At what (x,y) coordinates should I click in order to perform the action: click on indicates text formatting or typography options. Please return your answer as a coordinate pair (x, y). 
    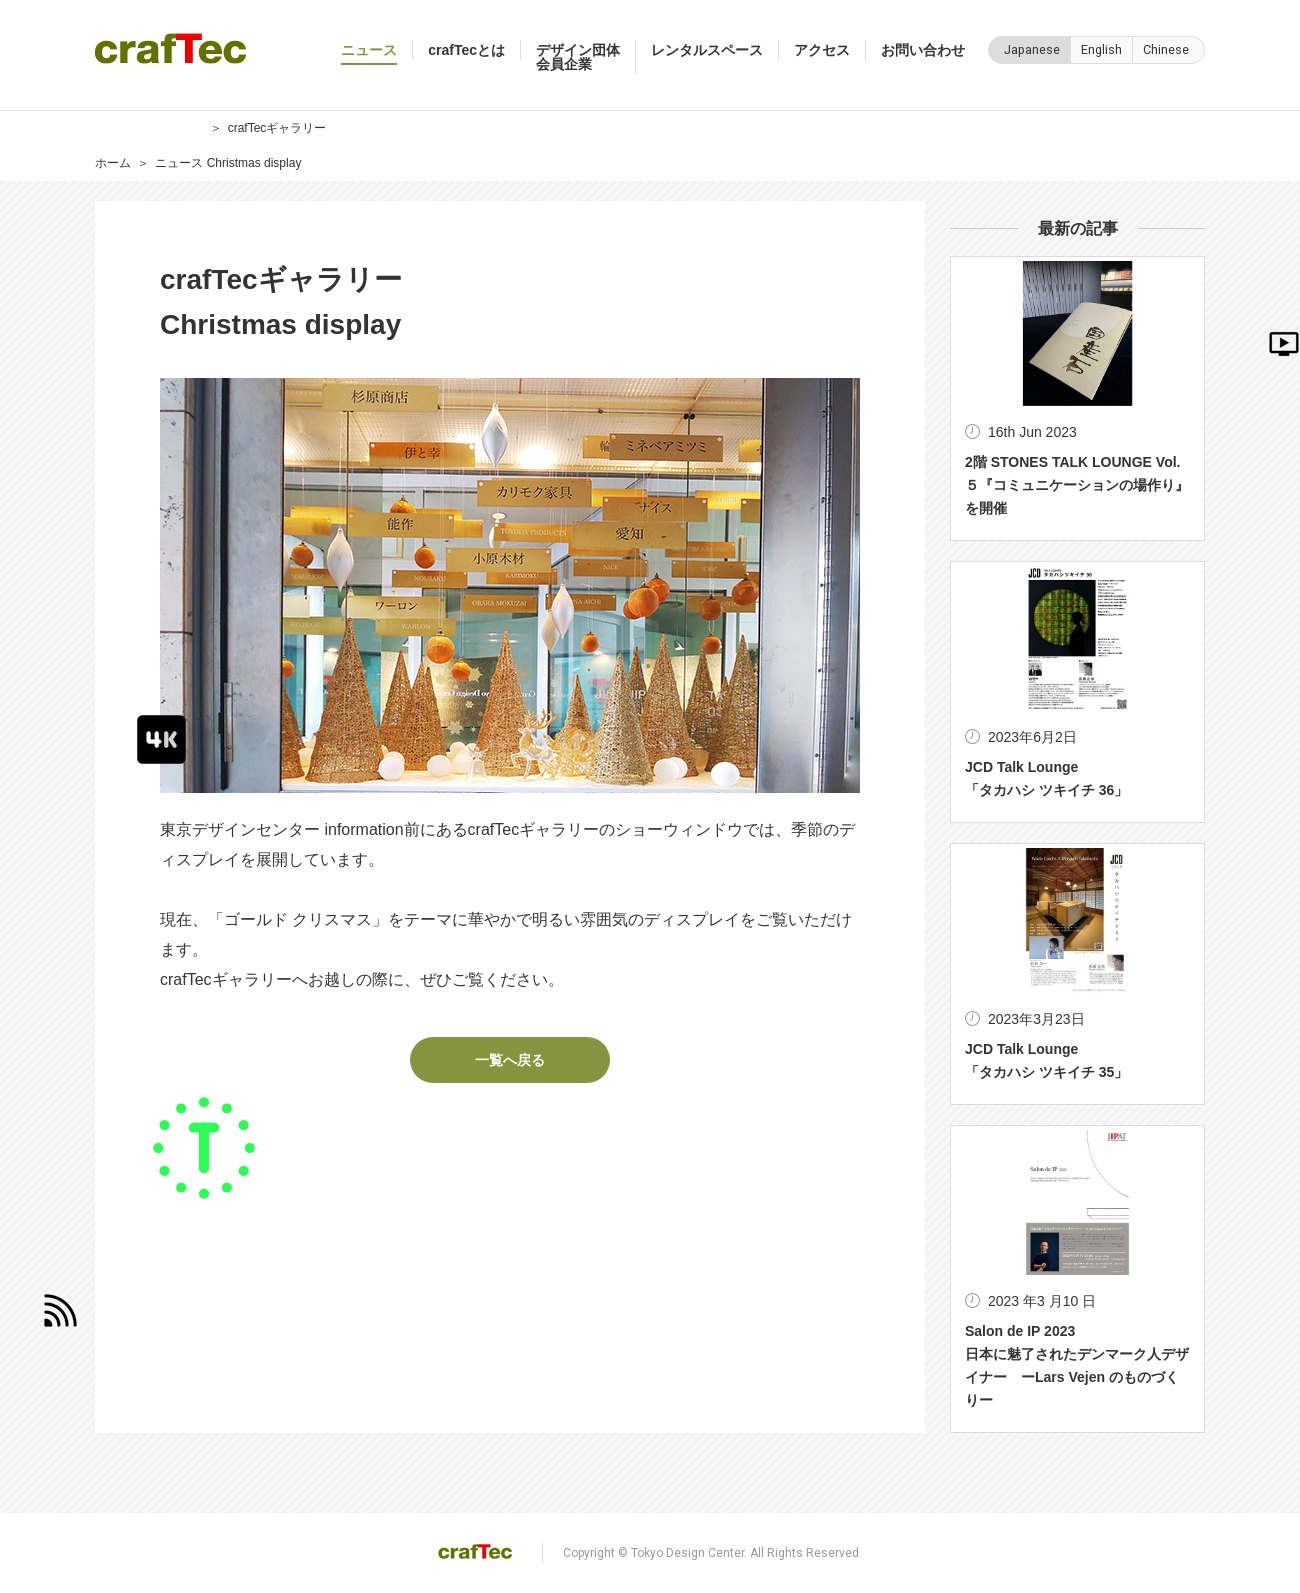
    Looking at the image, I should click on (204, 1148).